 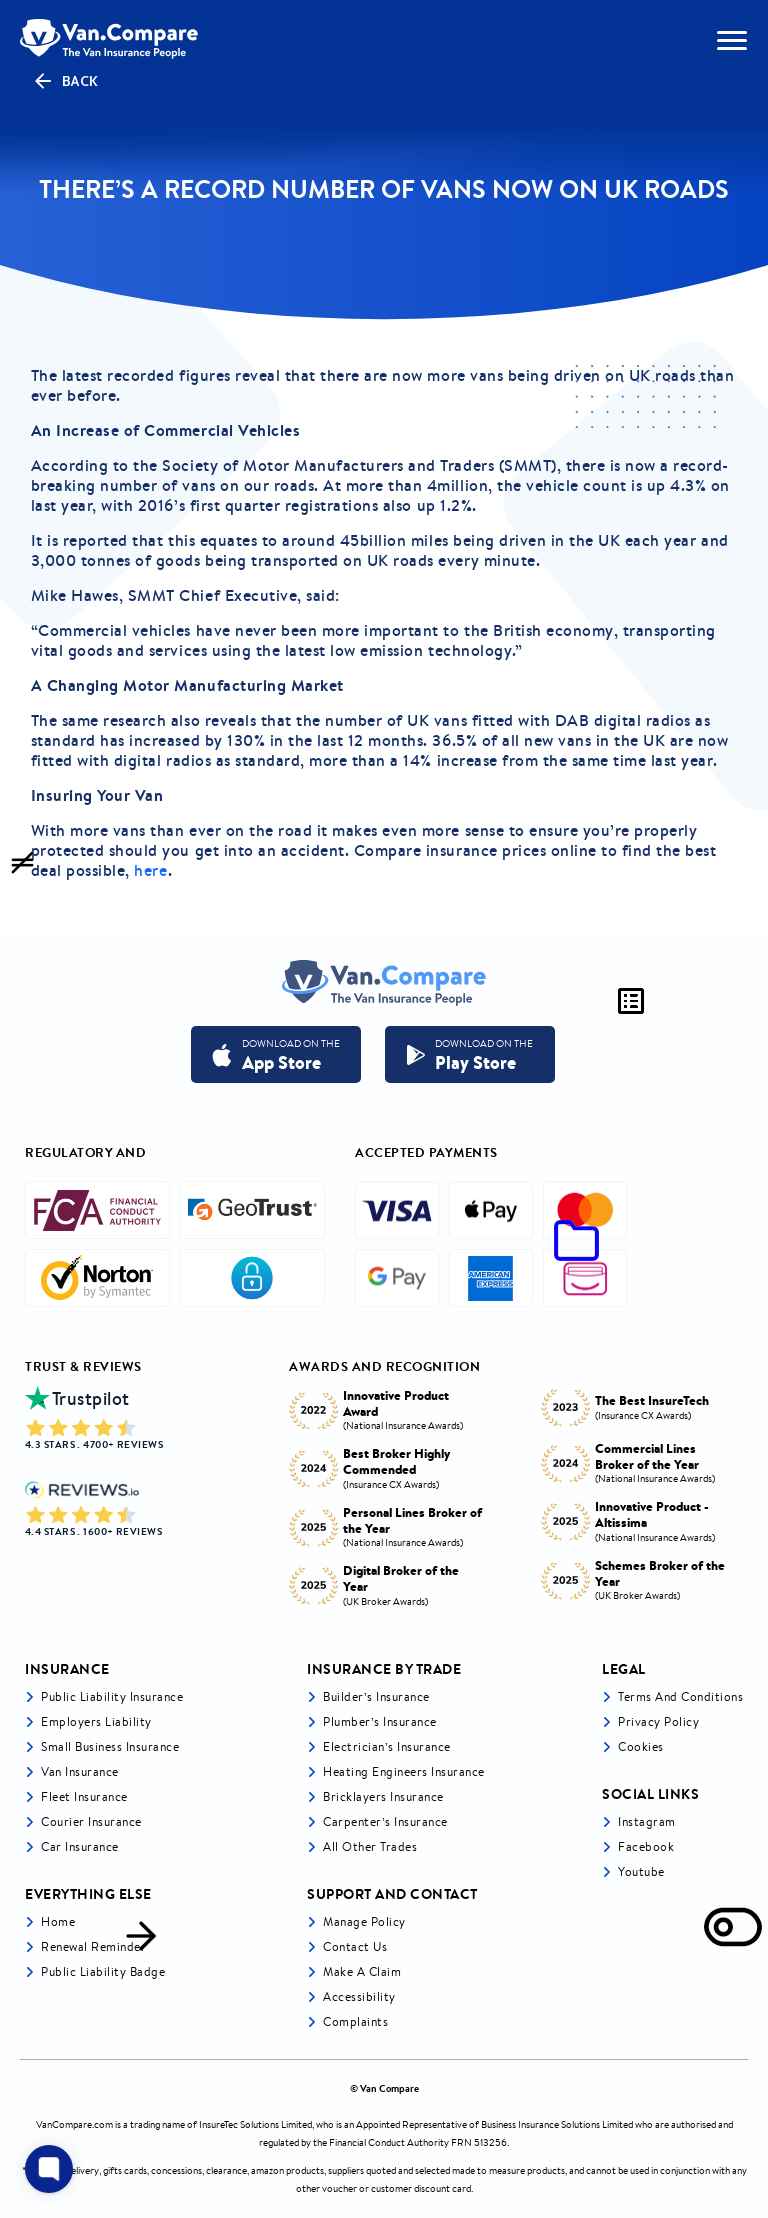 I want to click on indicates values are not equal, so click(x=22, y=862).